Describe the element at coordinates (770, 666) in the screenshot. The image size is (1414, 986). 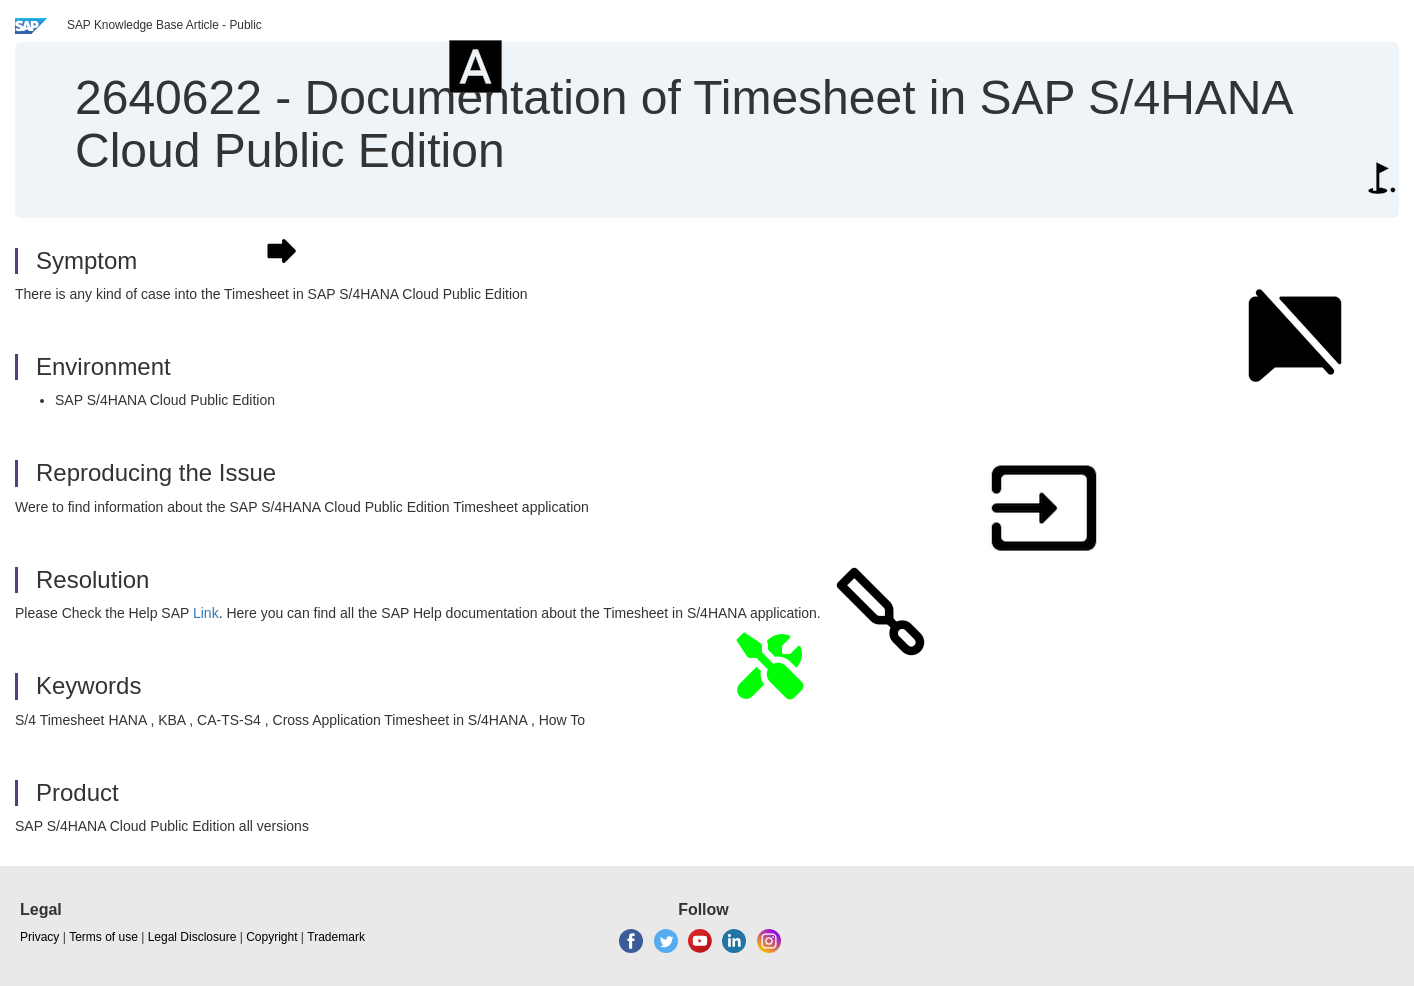
I see `access settings or configuration options` at that location.